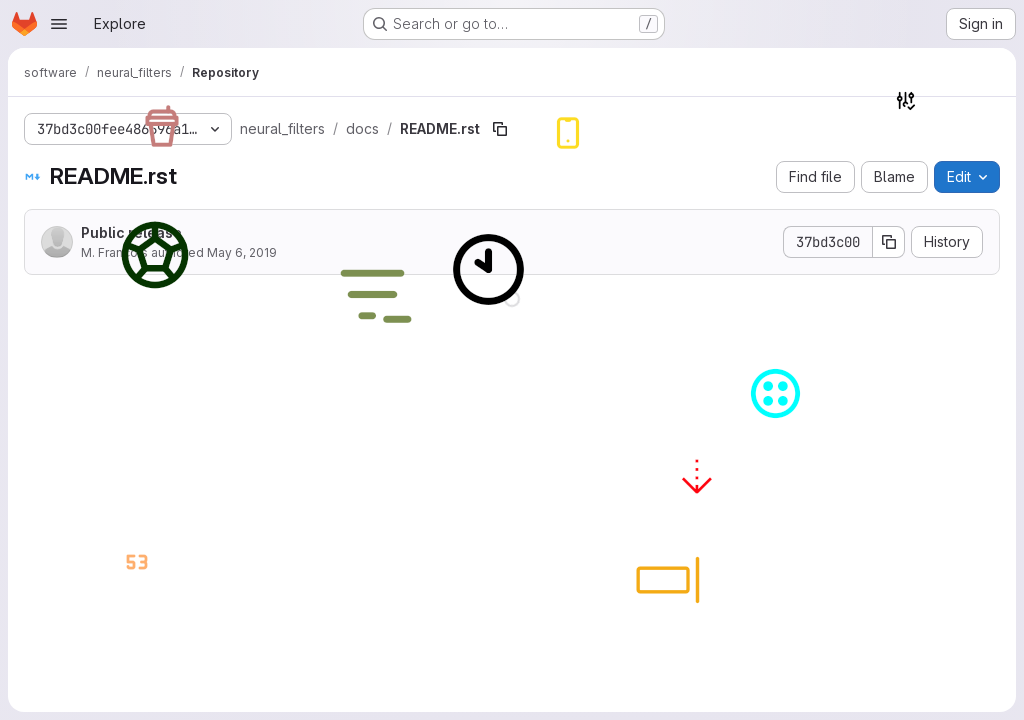 This screenshot has width=1024, height=720. What do you see at coordinates (137, 562) in the screenshot?
I see `displays the number 53 as a label or counter` at bounding box center [137, 562].